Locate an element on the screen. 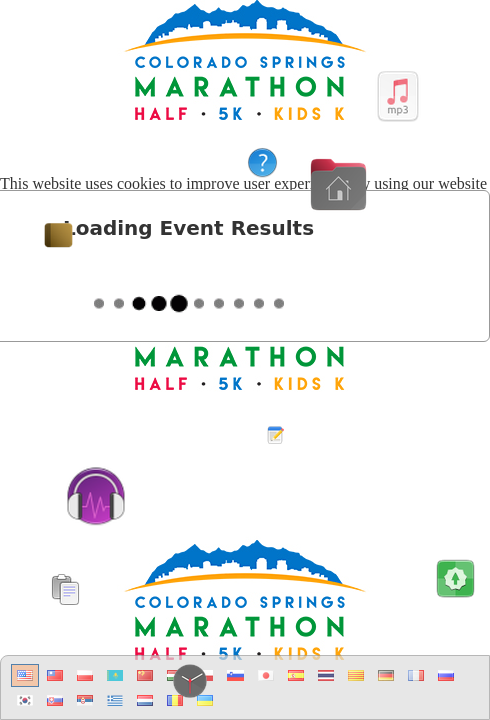 Image resolution: width=490 pixels, height=720 pixels. access help and support documentation is located at coordinates (262, 162).